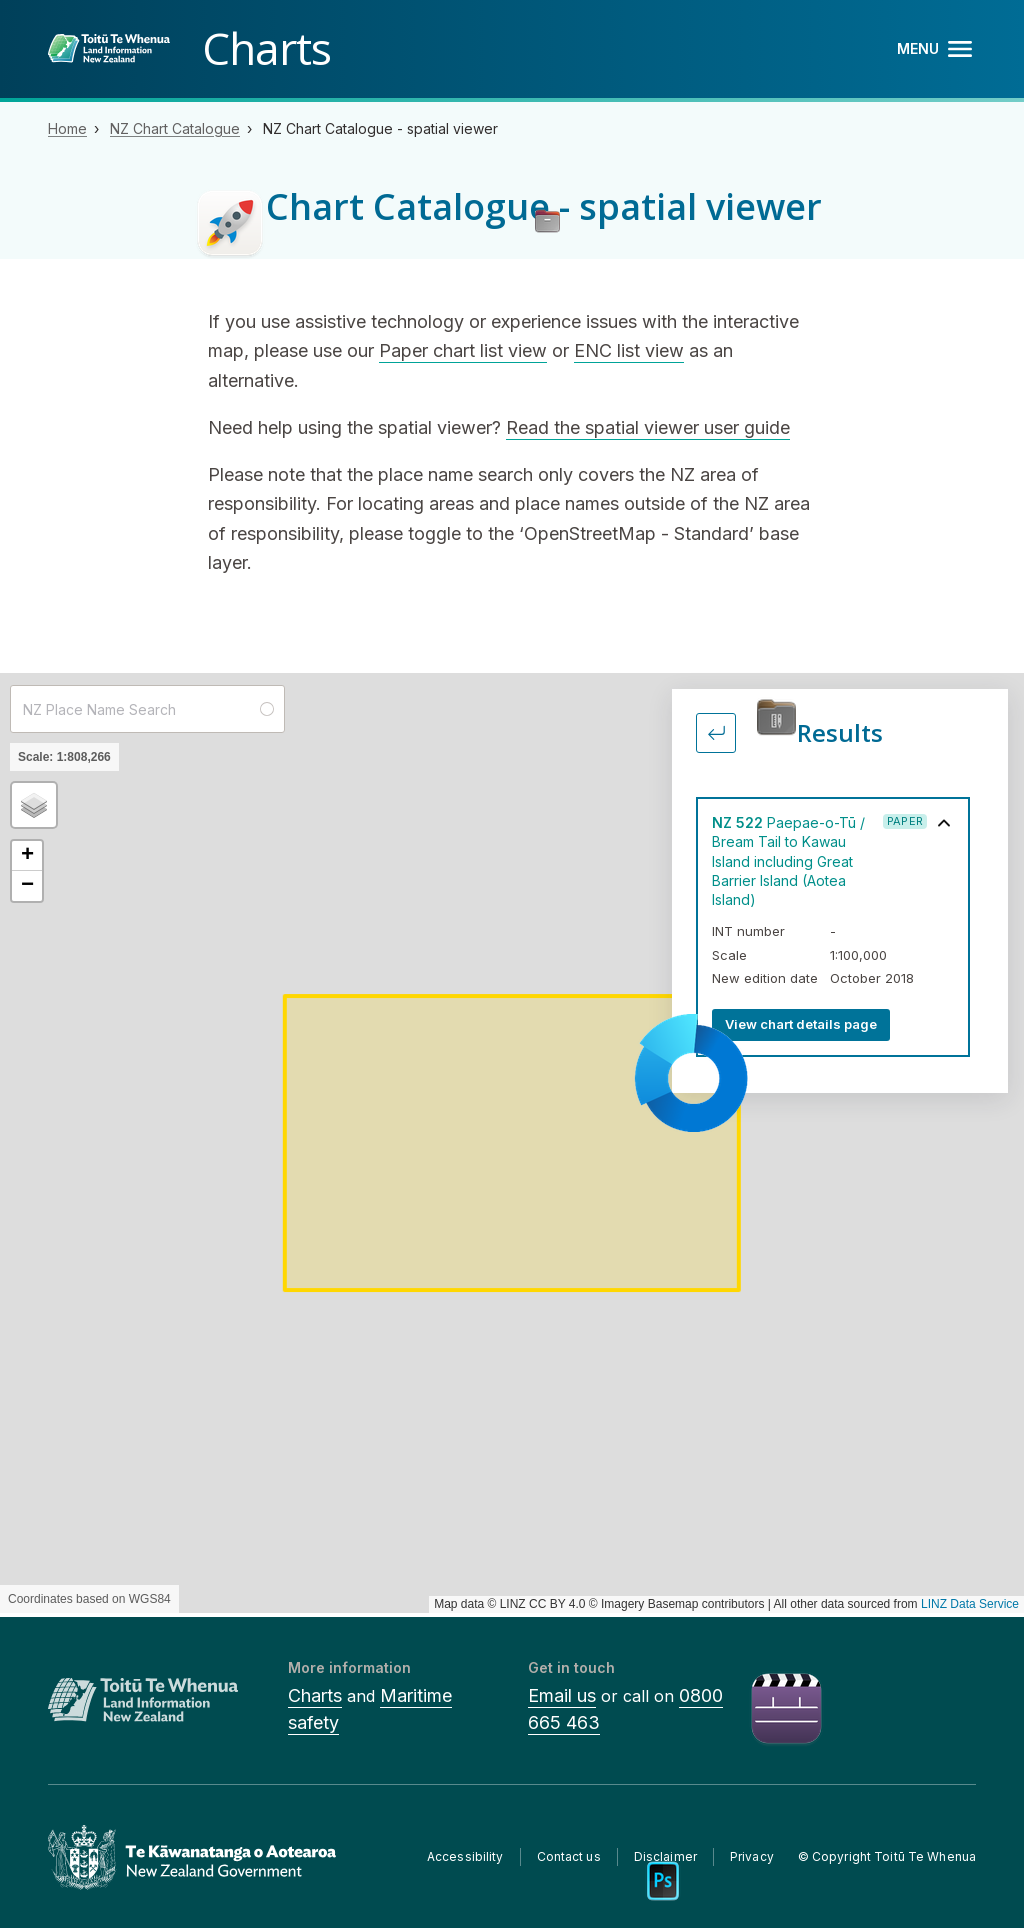 This screenshot has width=1024, height=1928. What do you see at coordinates (691, 1073) in the screenshot?
I see `open the pricing app` at bounding box center [691, 1073].